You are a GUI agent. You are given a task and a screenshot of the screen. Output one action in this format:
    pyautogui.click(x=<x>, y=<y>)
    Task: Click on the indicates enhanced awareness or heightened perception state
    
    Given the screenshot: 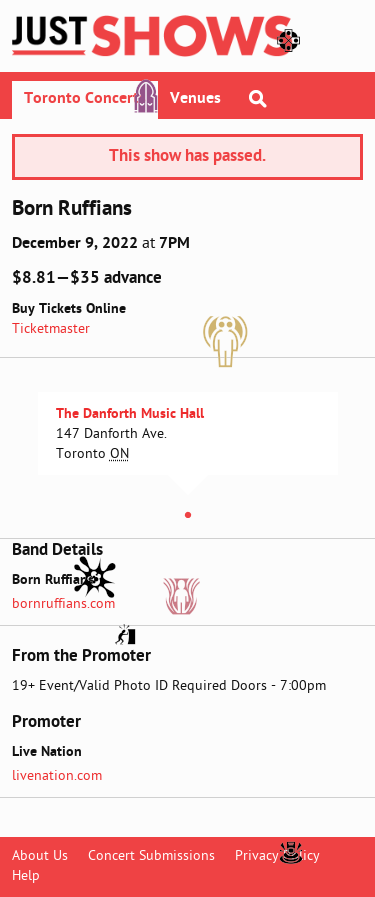 What is the action you would take?
    pyautogui.click(x=225, y=341)
    